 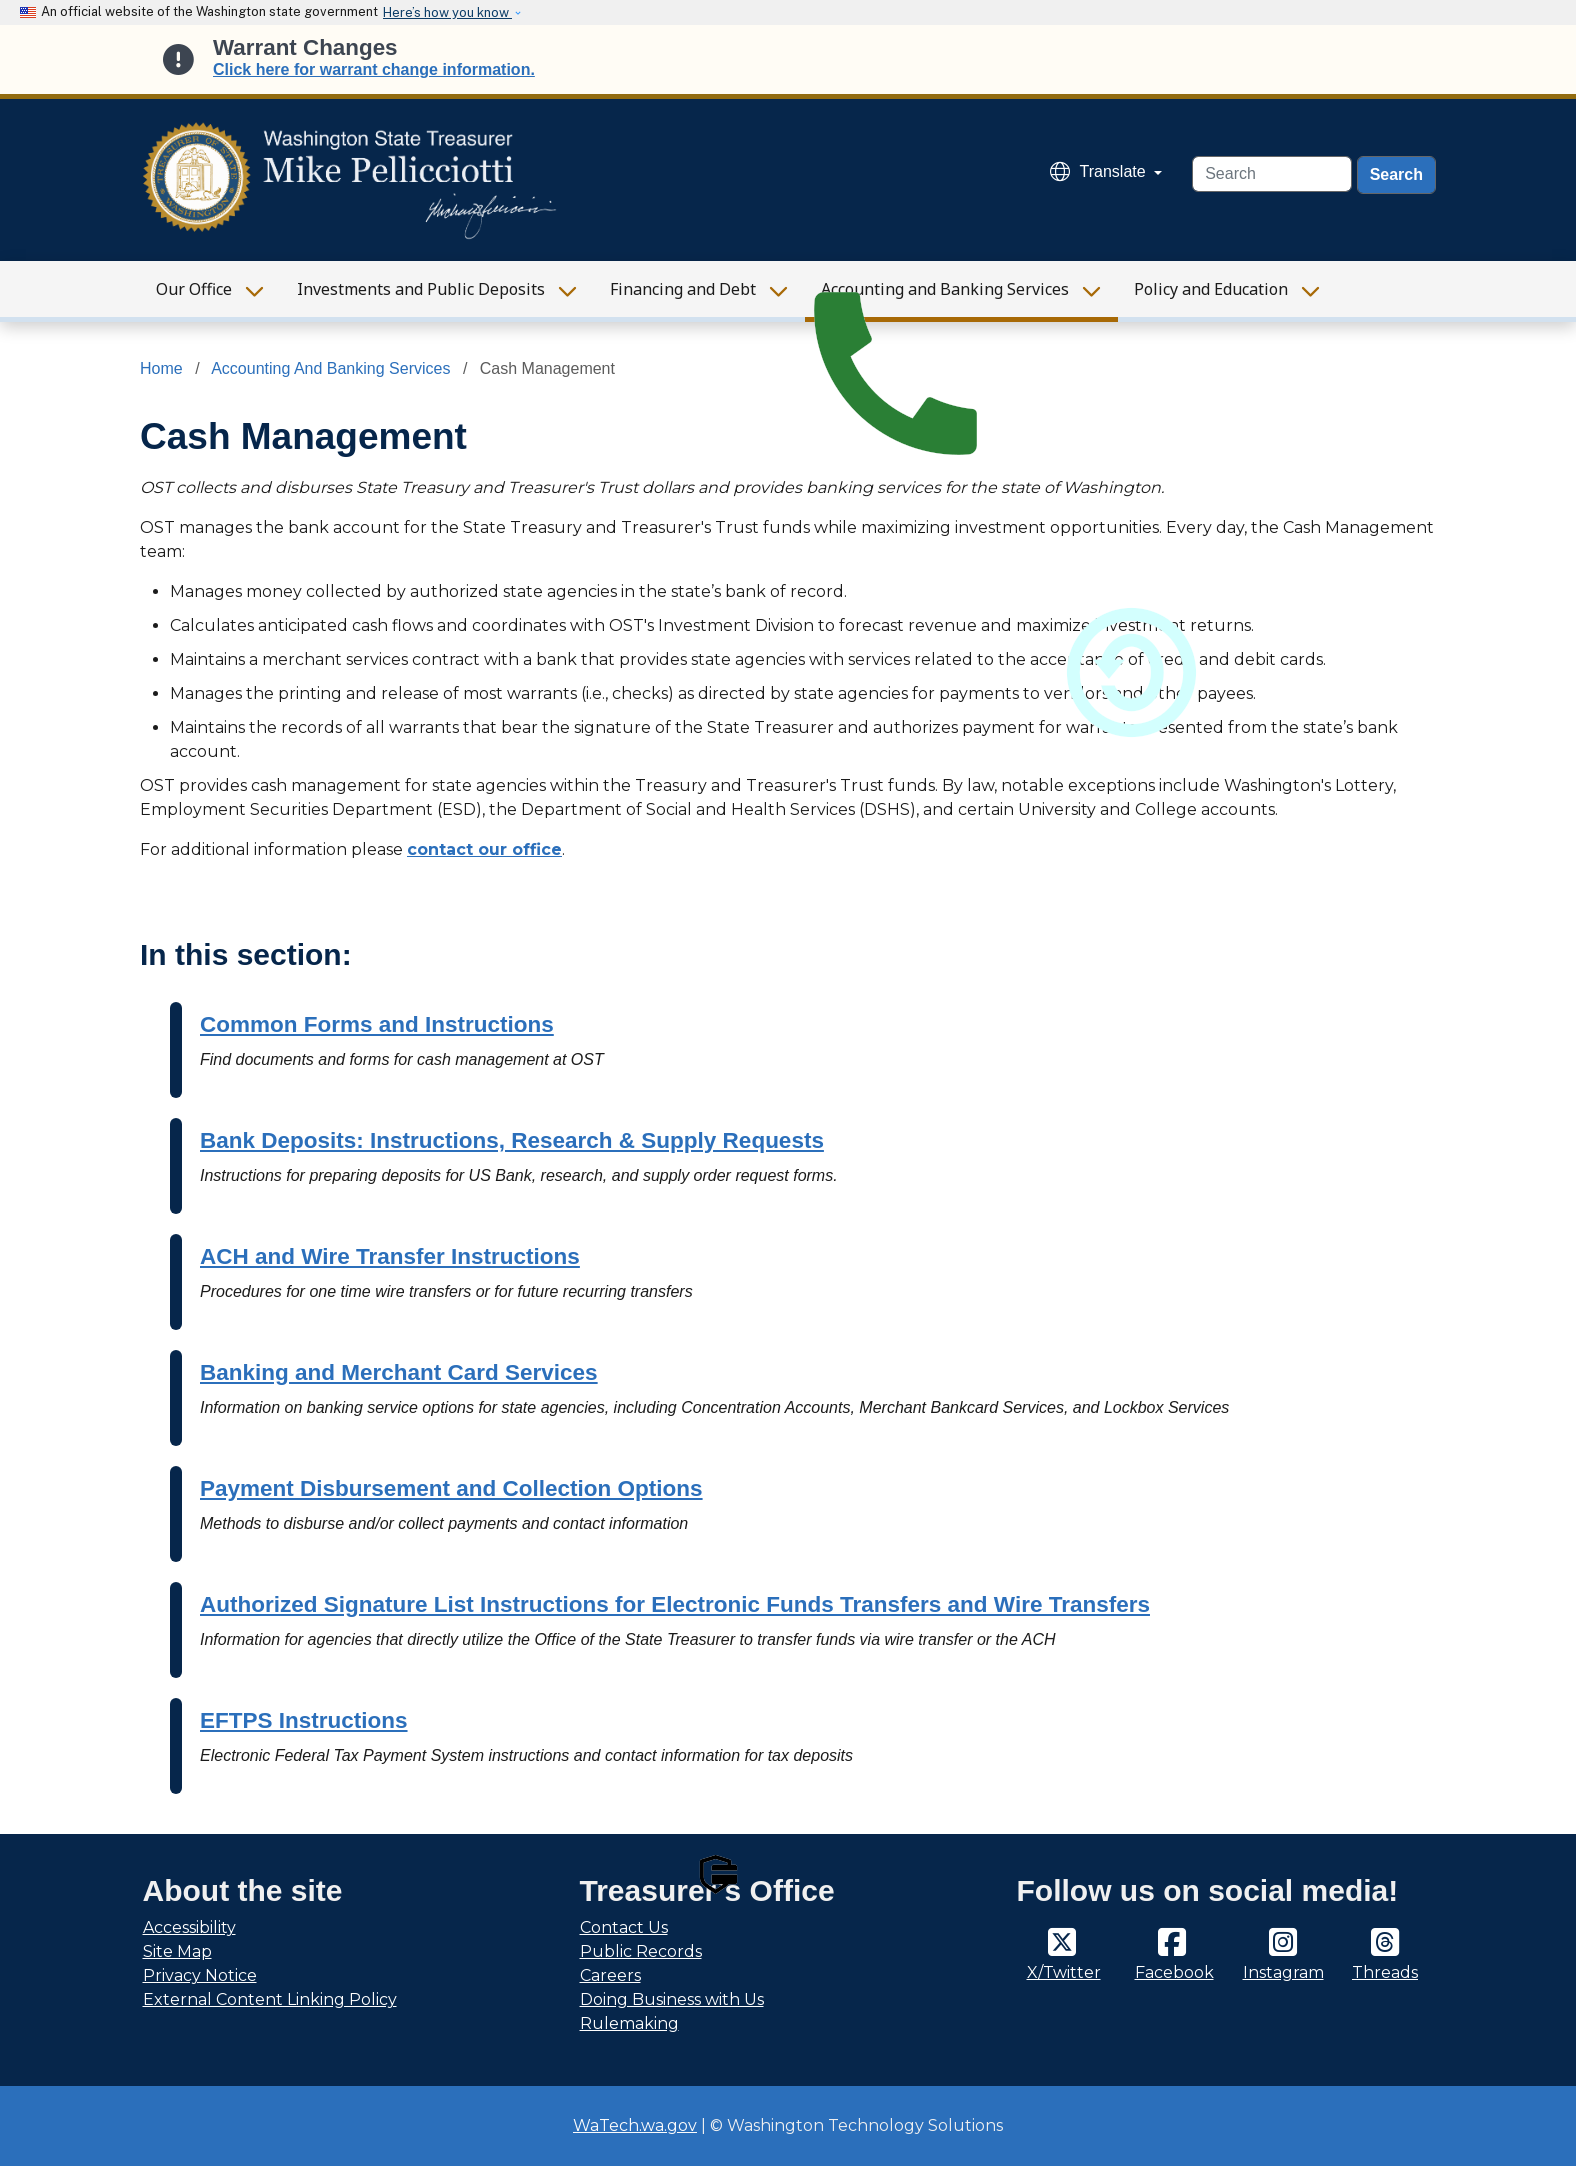 I want to click on creative commons share-alike license indicator, so click(x=1131, y=672).